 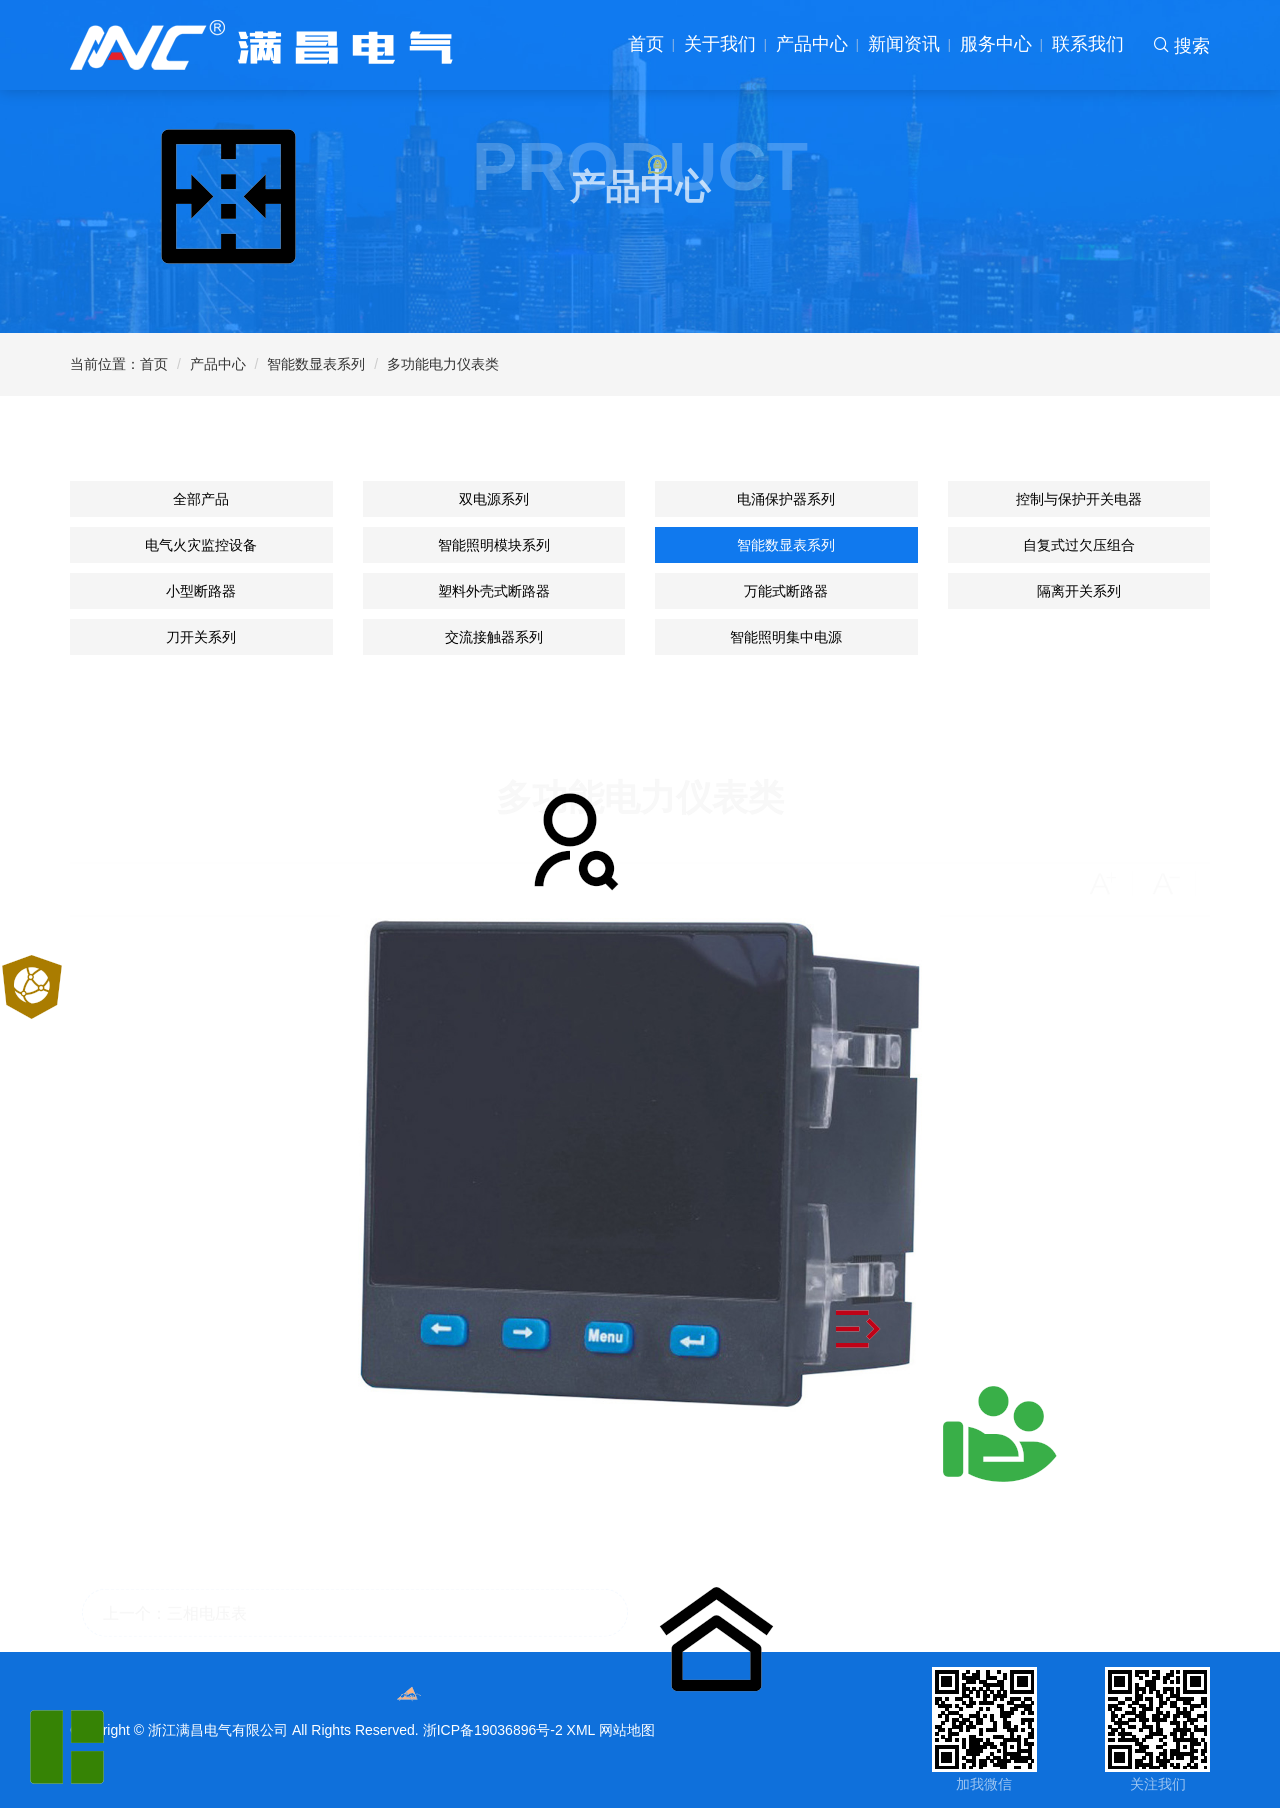 What do you see at coordinates (409, 1694) in the screenshot?
I see `apache ant build tool logo` at bounding box center [409, 1694].